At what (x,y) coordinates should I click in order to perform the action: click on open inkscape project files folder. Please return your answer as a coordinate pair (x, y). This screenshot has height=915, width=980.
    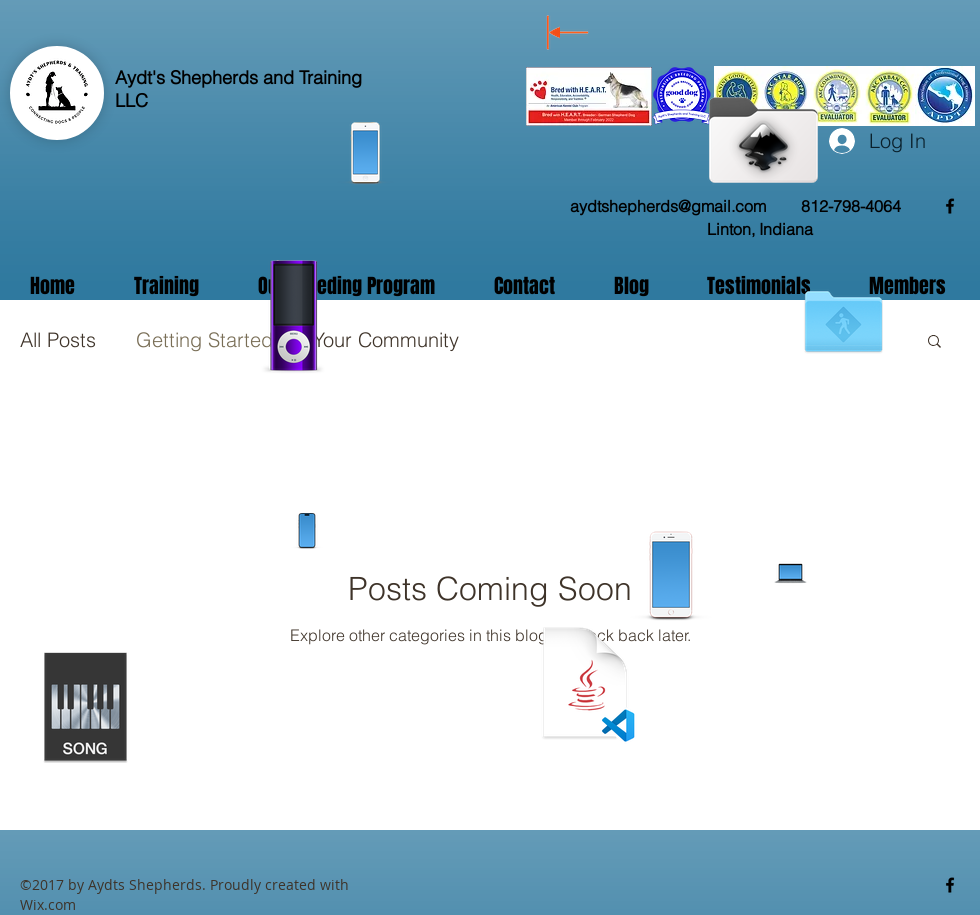
    Looking at the image, I should click on (763, 143).